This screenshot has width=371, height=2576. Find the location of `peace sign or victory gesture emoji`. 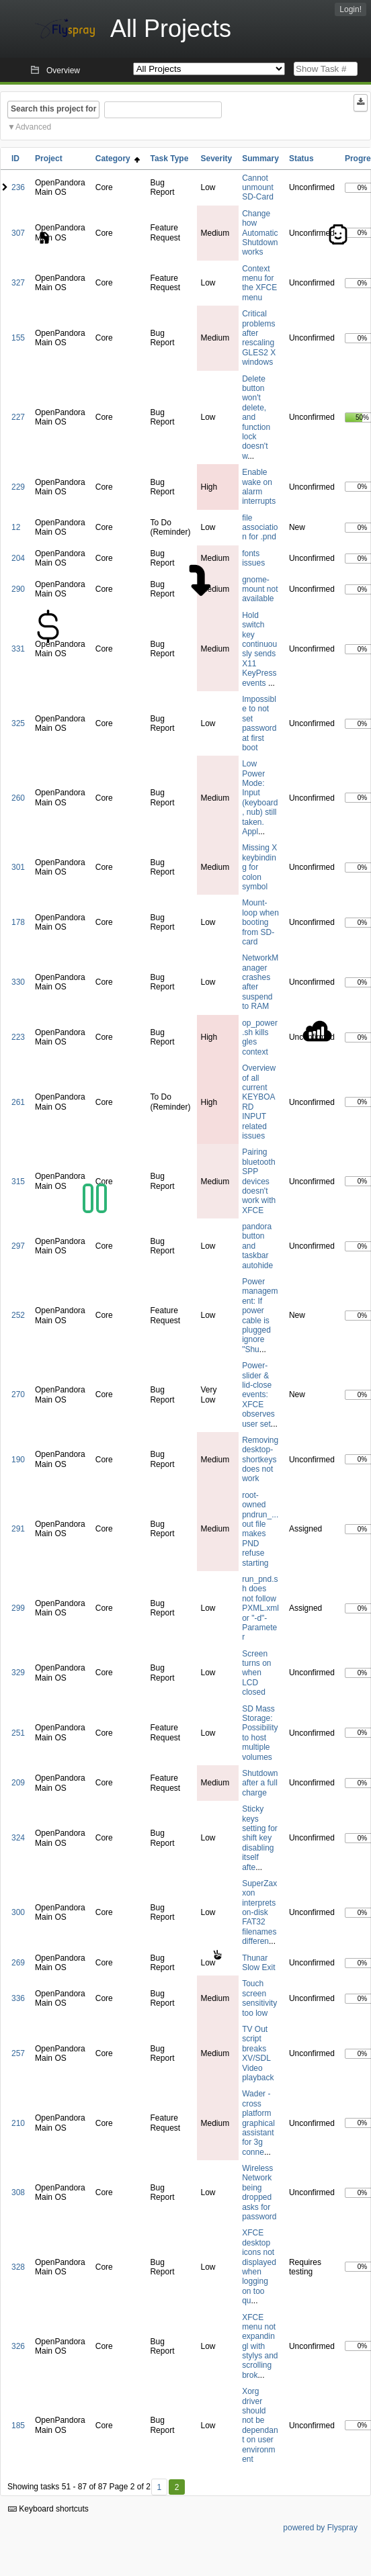

peace sign or victory gesture emoji is located at coordinates (218, 1955).